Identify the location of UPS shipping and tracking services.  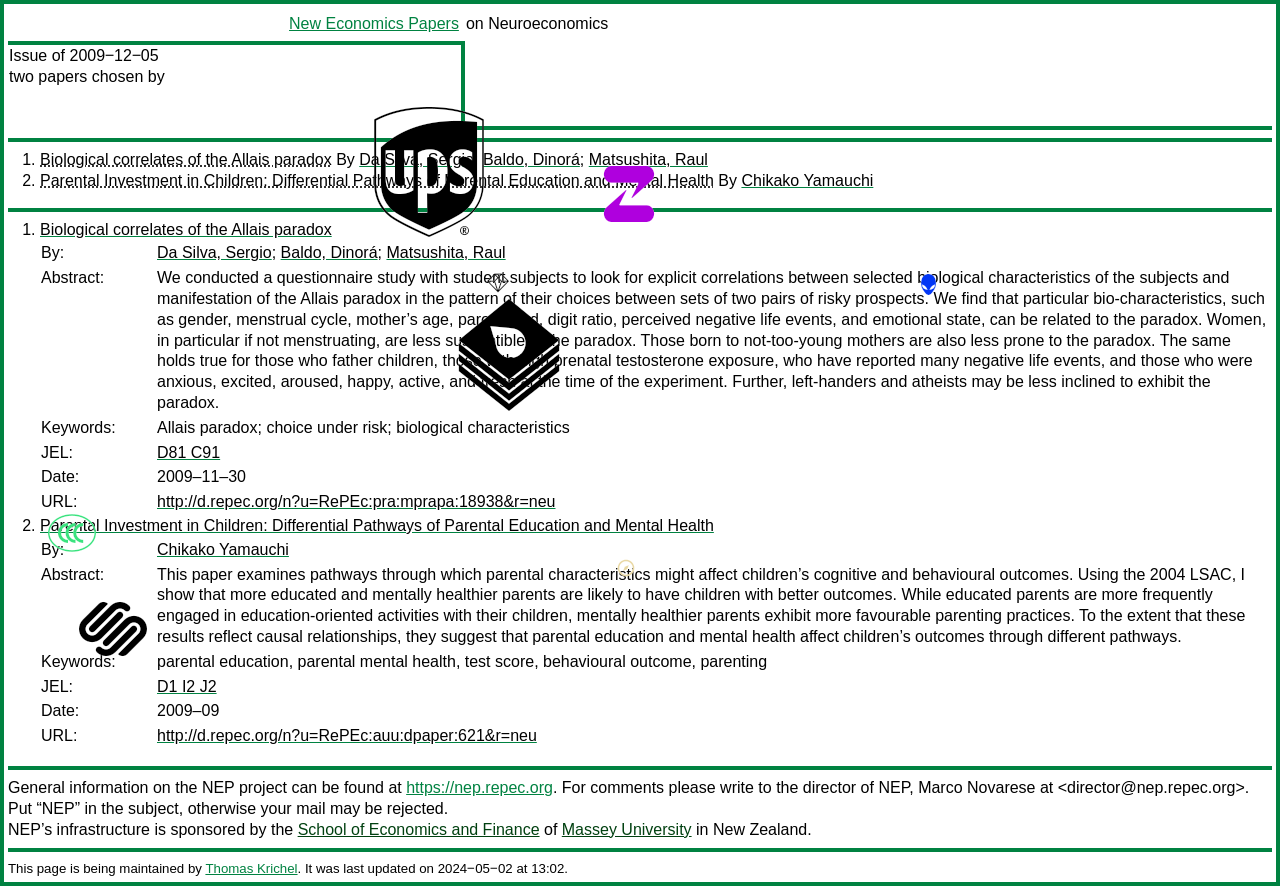
(429, 172).